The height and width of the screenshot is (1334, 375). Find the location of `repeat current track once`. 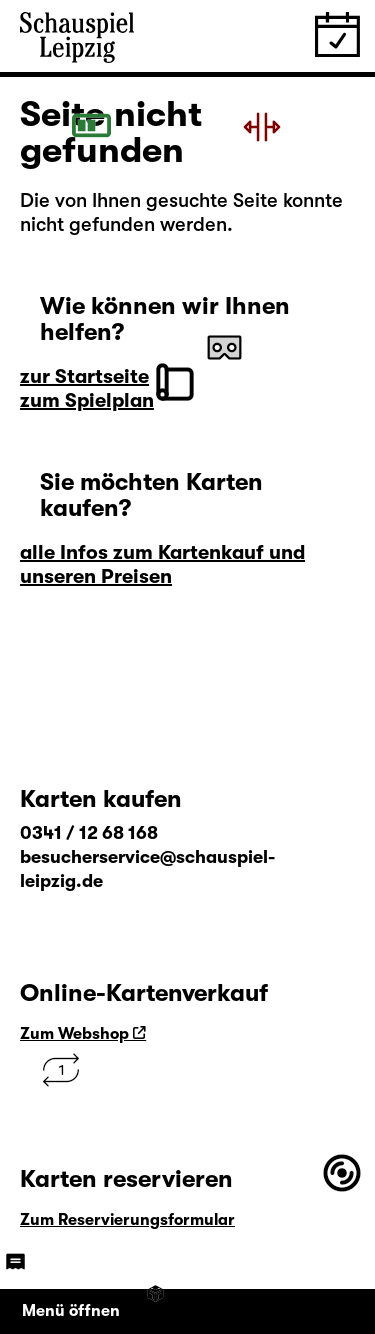

repeat current track once is located at coordinates (61, 1070).